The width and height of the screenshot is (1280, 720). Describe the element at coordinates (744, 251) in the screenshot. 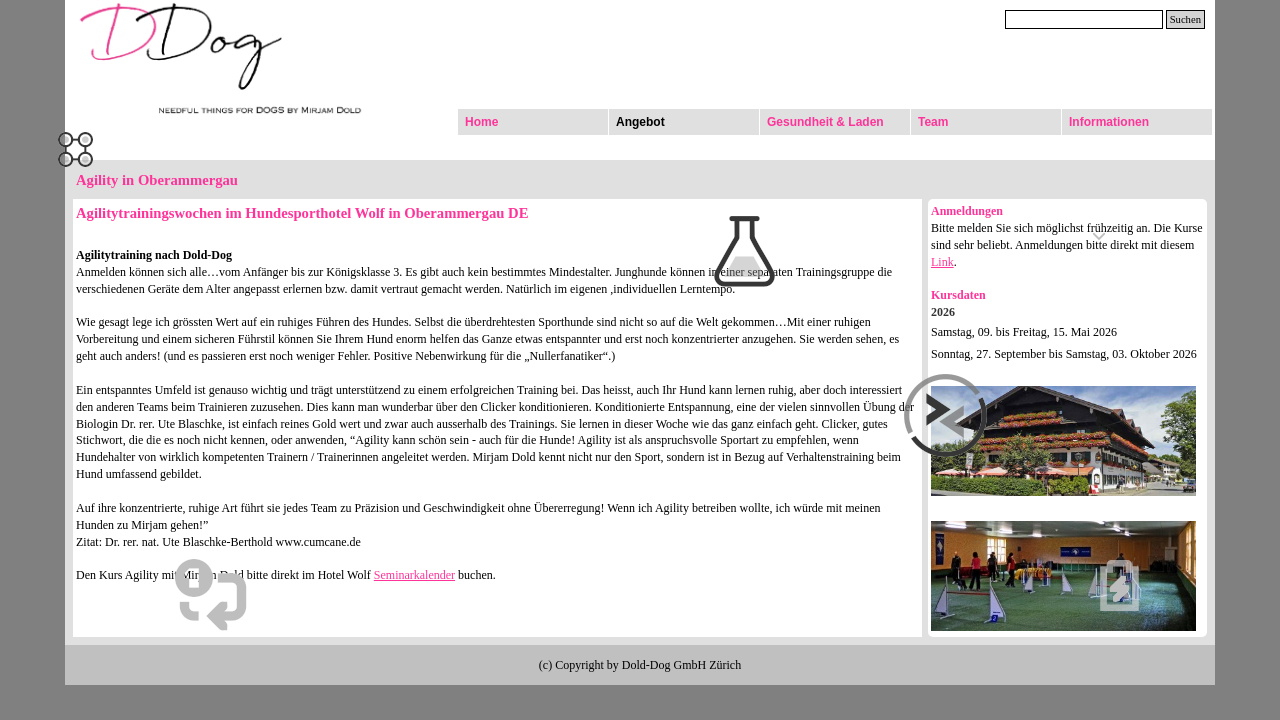

I see `access science or chemistry applications` at that location.